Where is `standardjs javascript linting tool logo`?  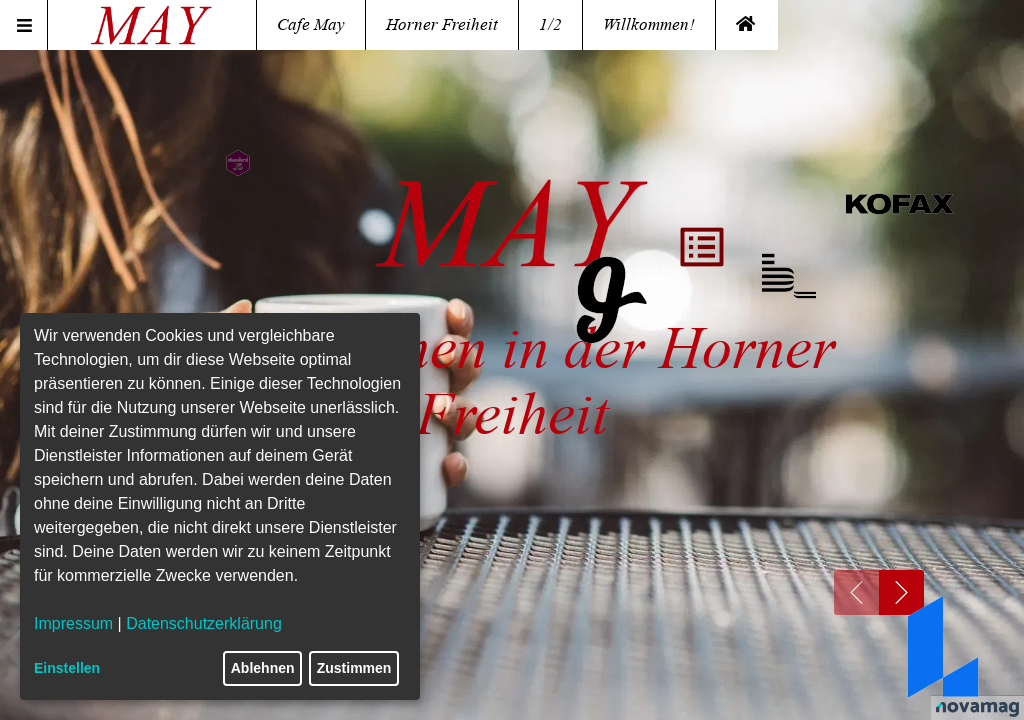
standardjs javascript linting tool logo is located at coordinates (238, 163).